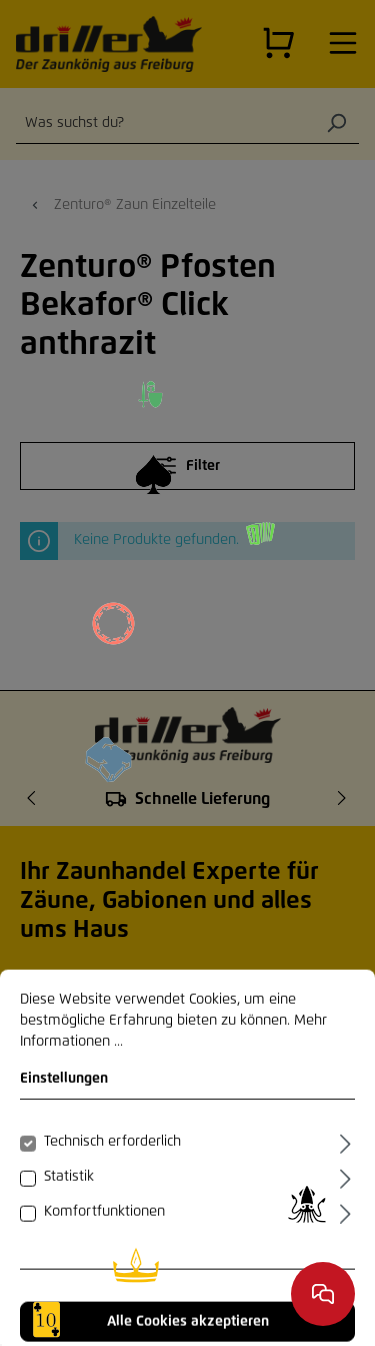 The height and width of the screenshot is (1346, 375). I want to click on indicates premium or VIP membership status, so click(136, 1265).